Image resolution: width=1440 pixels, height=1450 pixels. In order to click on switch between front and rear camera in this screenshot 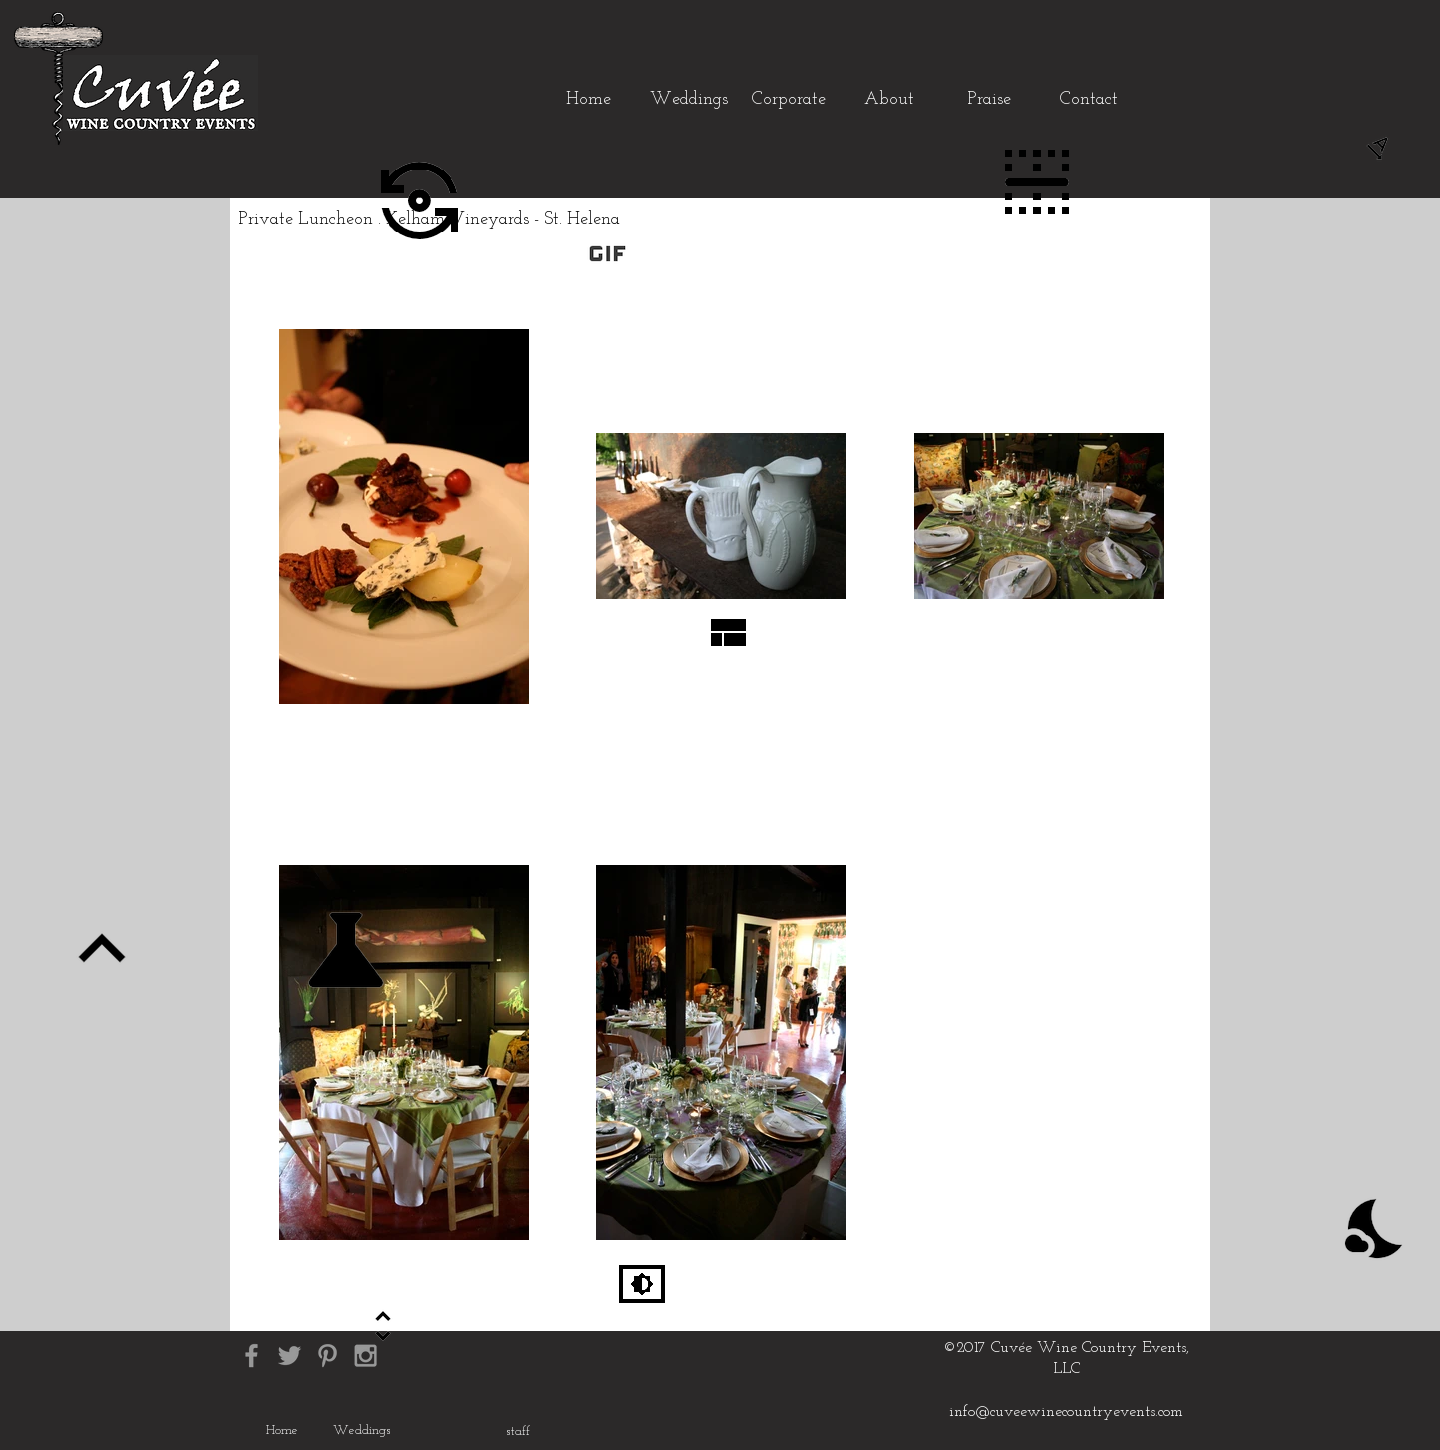, I will do `click(419, 200)`.